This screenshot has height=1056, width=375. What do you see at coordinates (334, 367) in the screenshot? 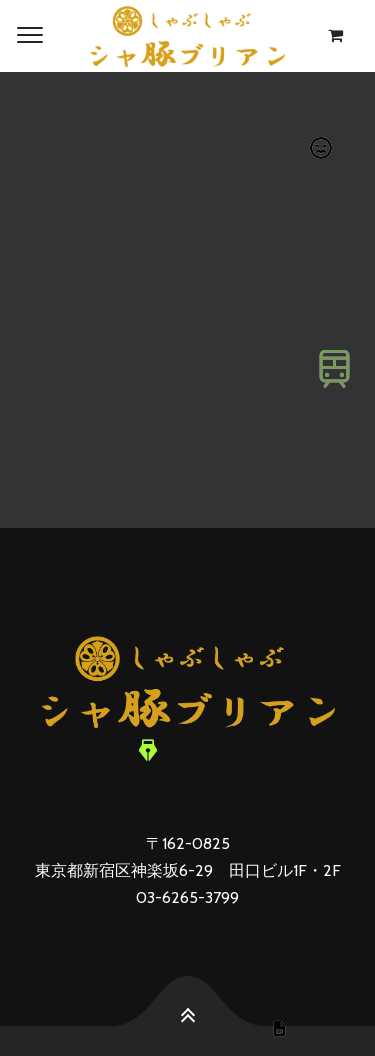
I see `access train schedules or rail services` at bounding box center [334, 367].